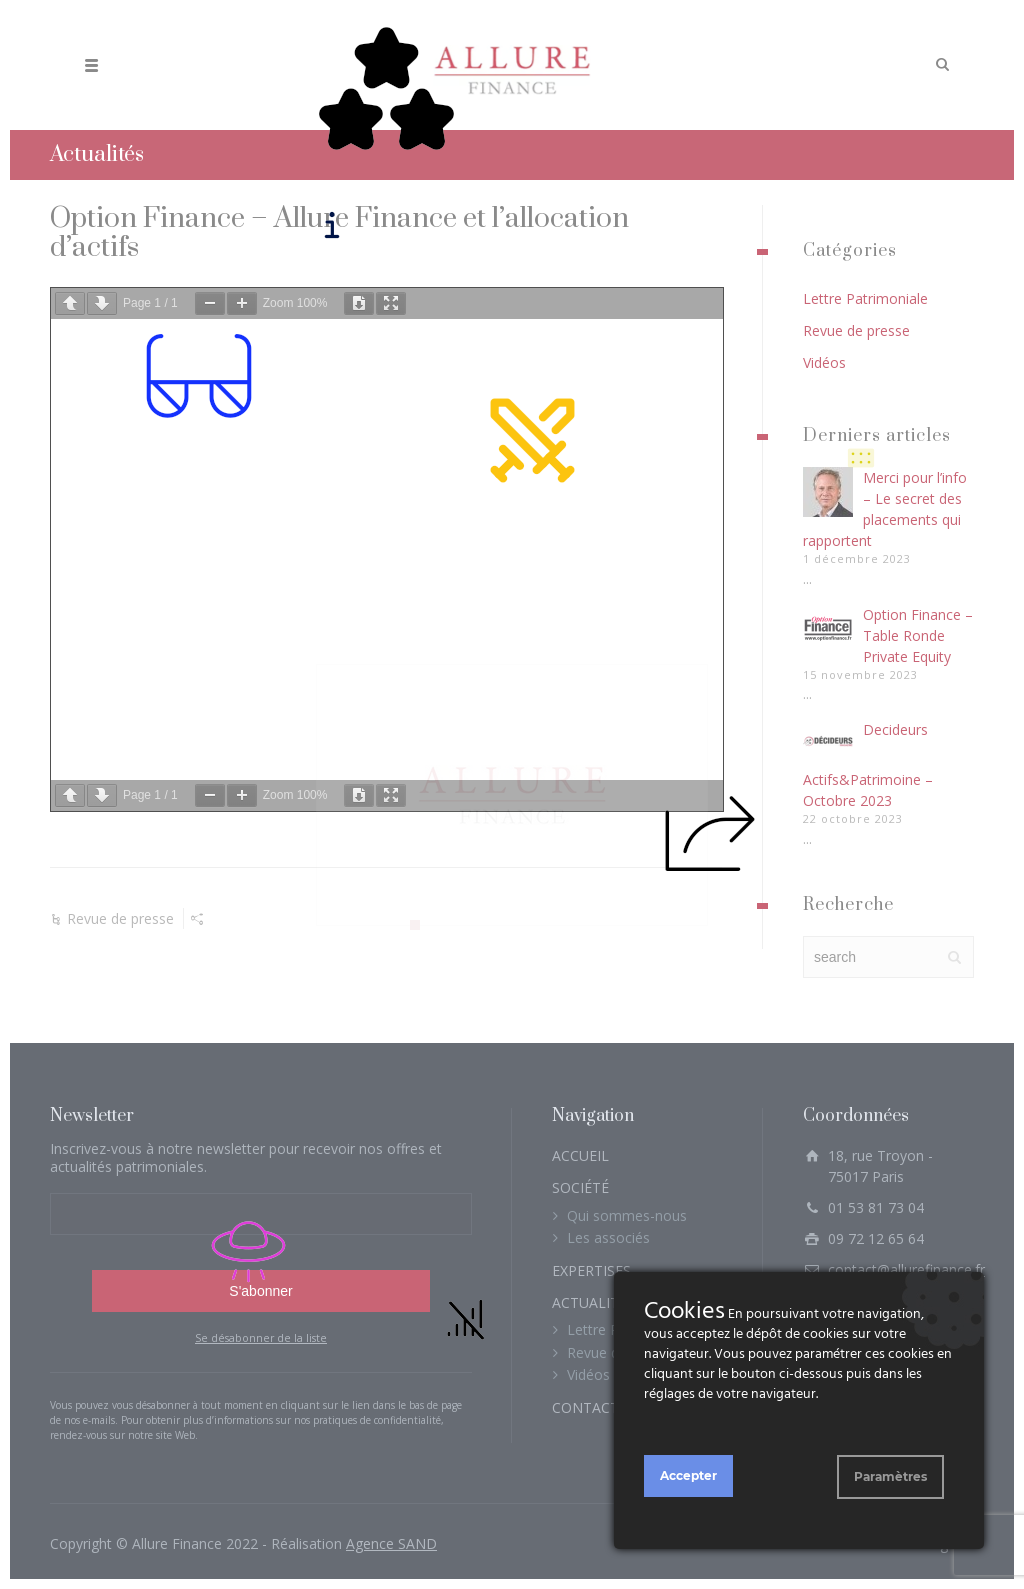  I want to click on initiate battle or combat mode, so click(532, 440).